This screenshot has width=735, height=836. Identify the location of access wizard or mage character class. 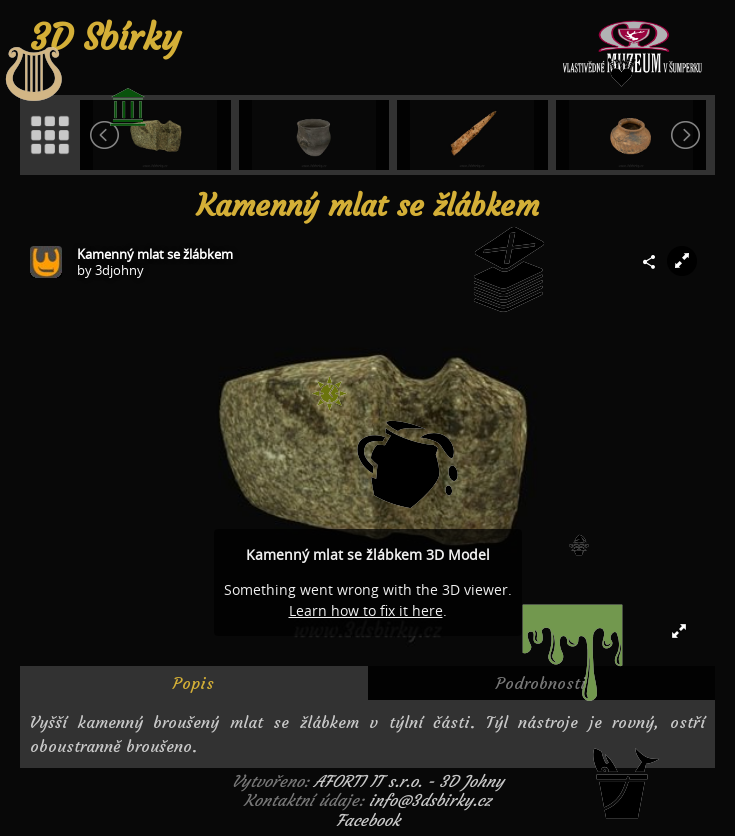
(579, 545).